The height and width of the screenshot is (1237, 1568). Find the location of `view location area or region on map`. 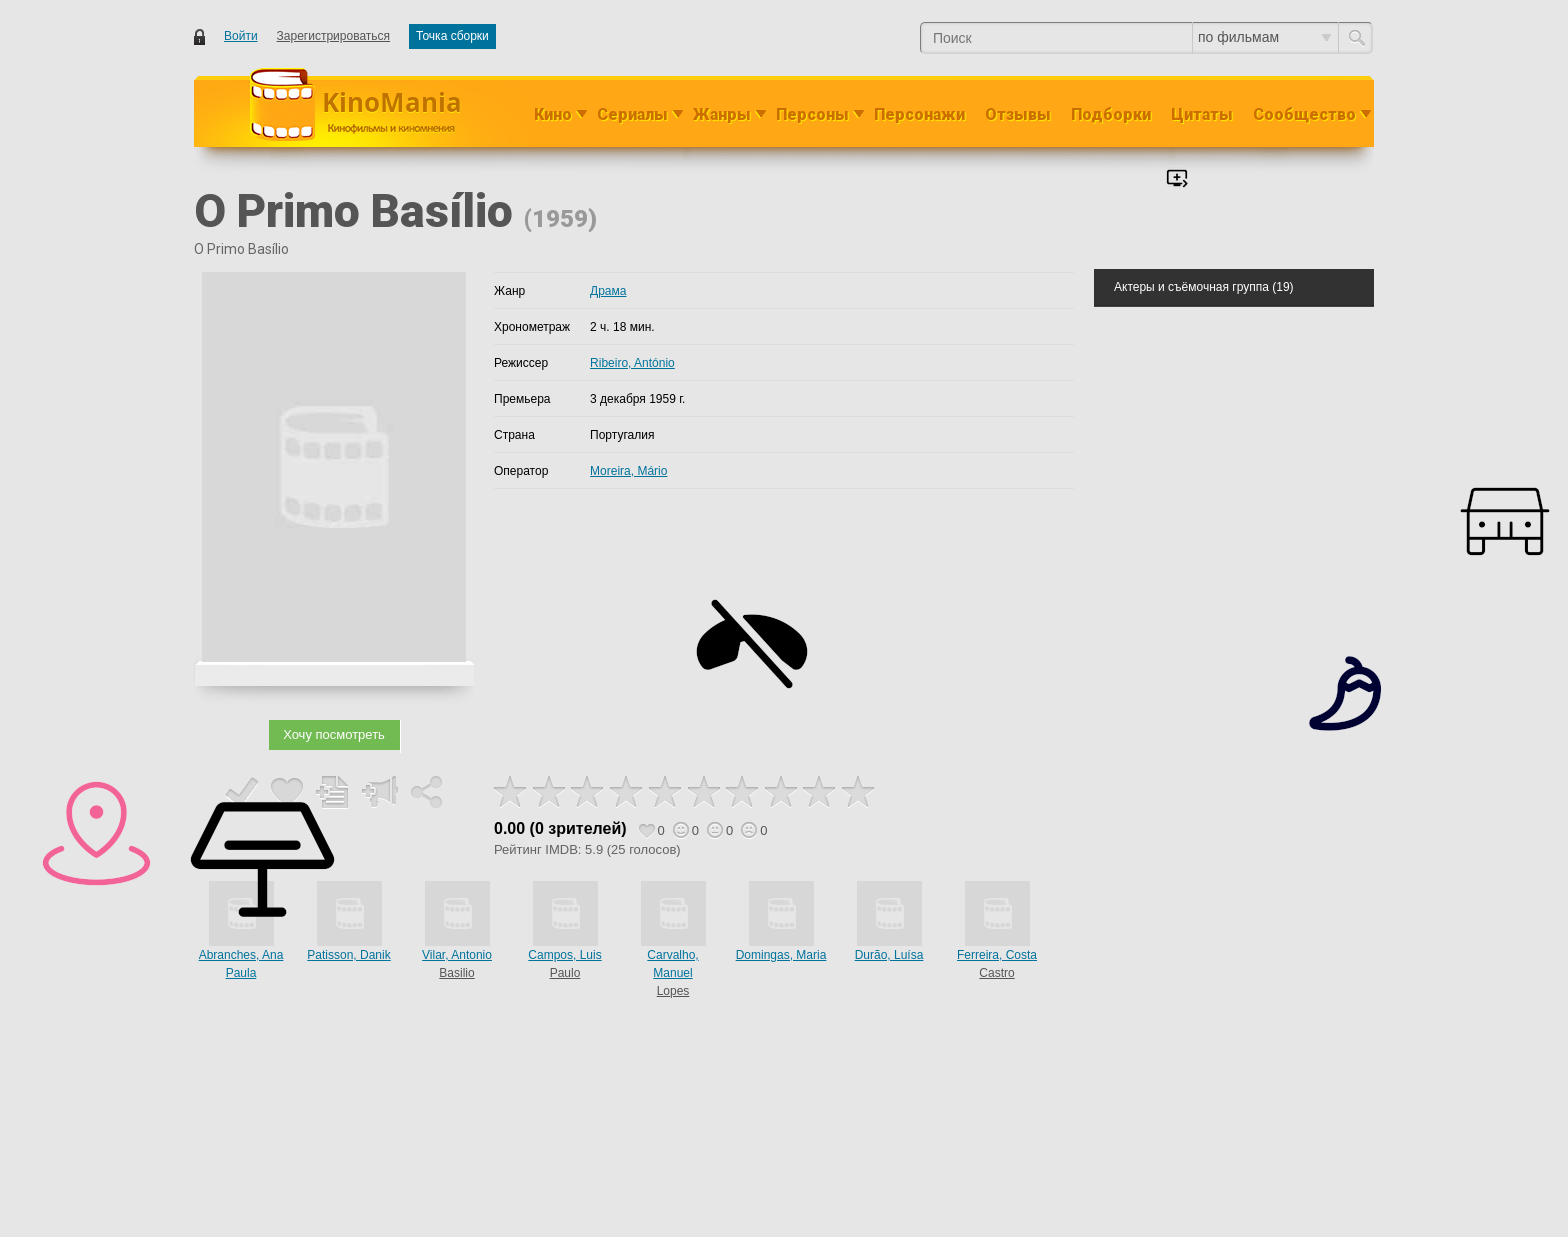

view location area or region on map is located at coordinates (96, 835).